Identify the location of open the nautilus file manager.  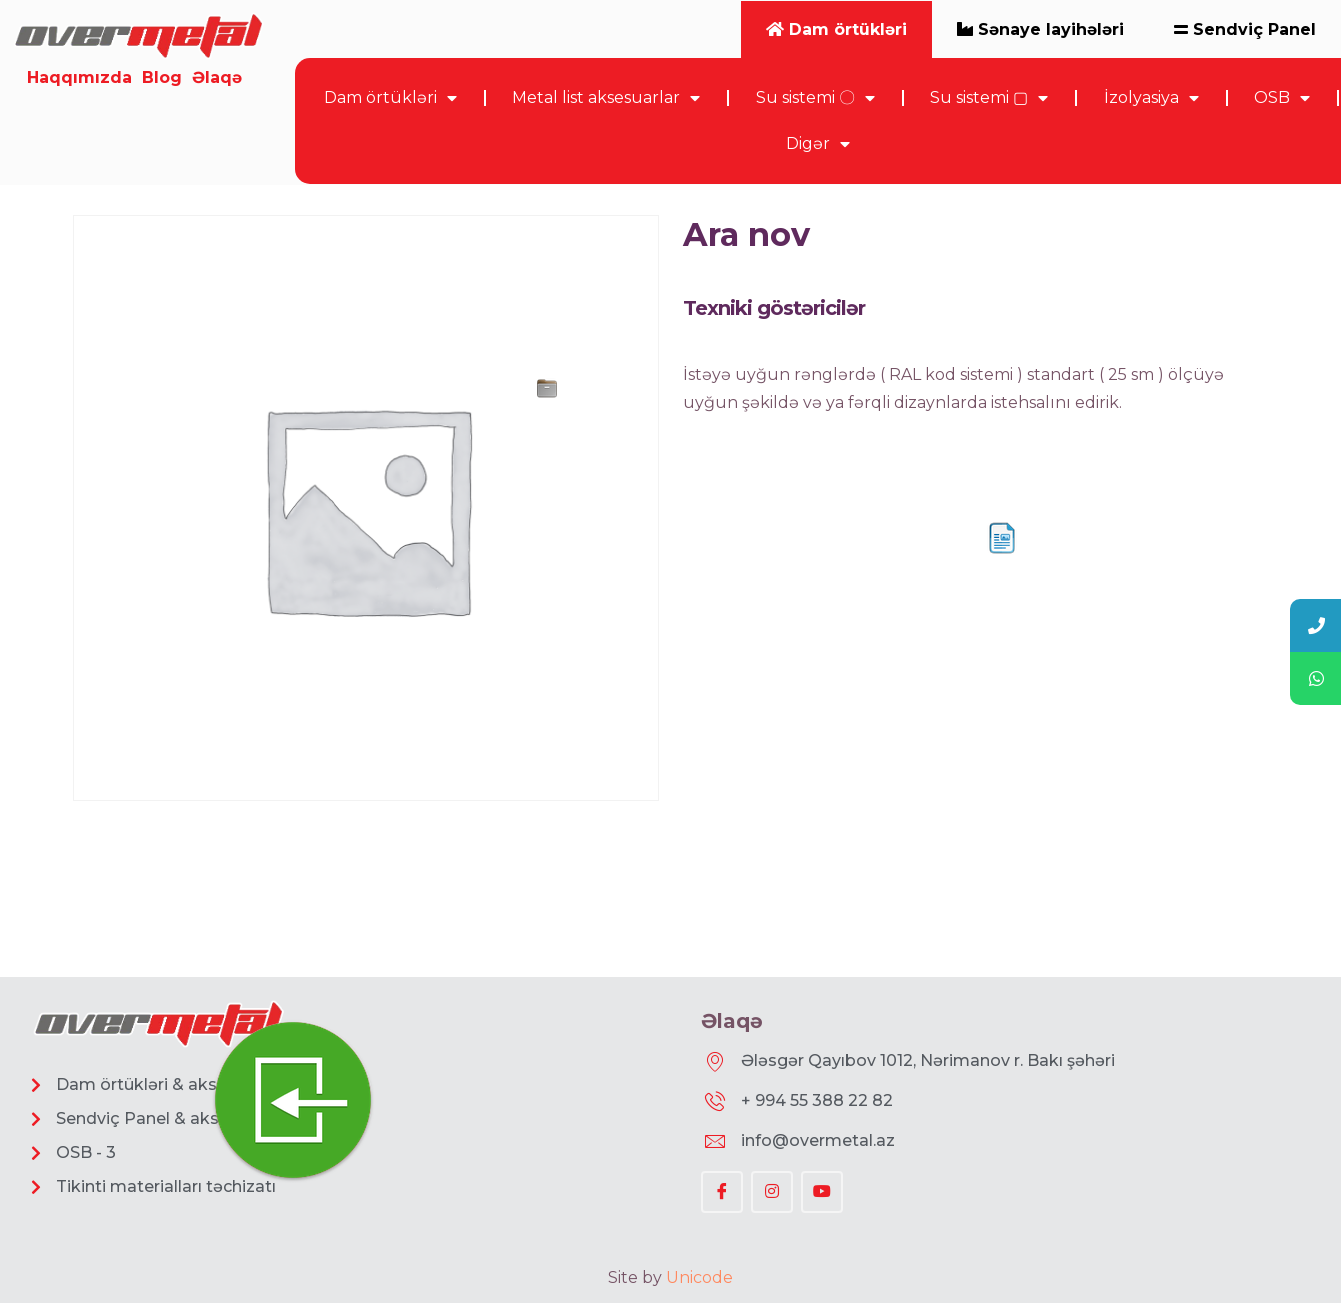
(547, 388).